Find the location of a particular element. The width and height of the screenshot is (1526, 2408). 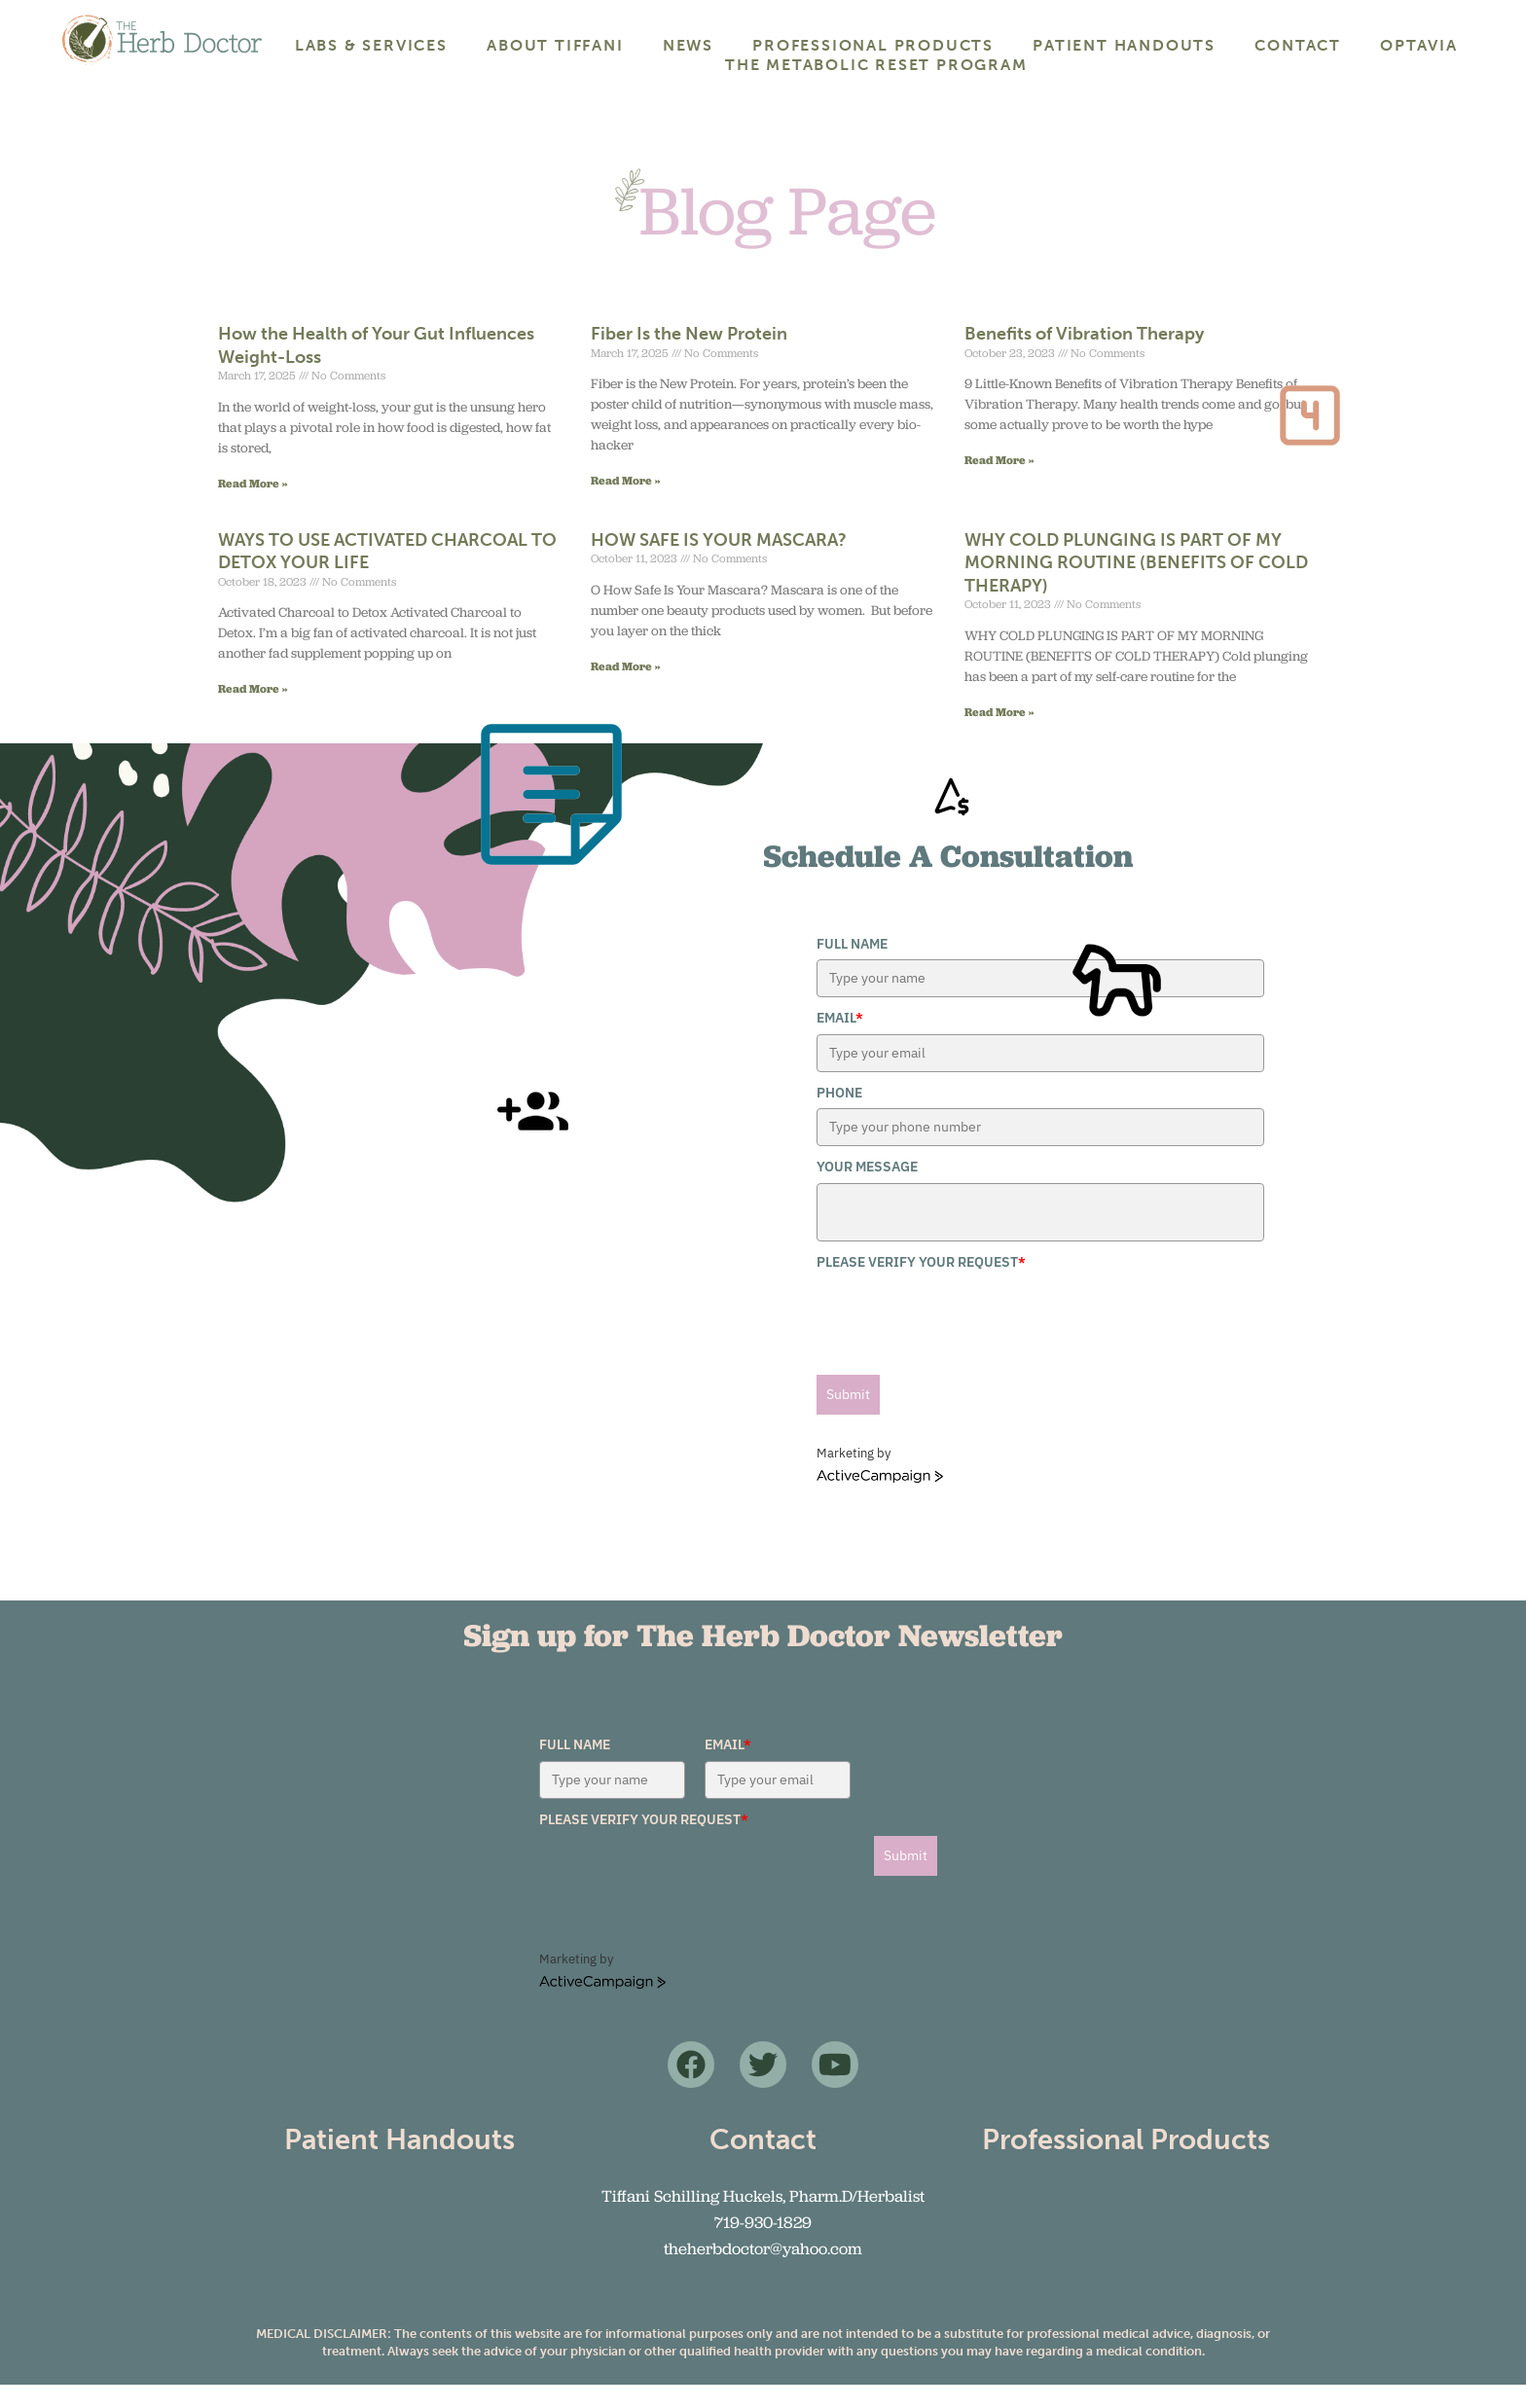

access equestrian or horseback riding features is located at coordinates (1116, 980).